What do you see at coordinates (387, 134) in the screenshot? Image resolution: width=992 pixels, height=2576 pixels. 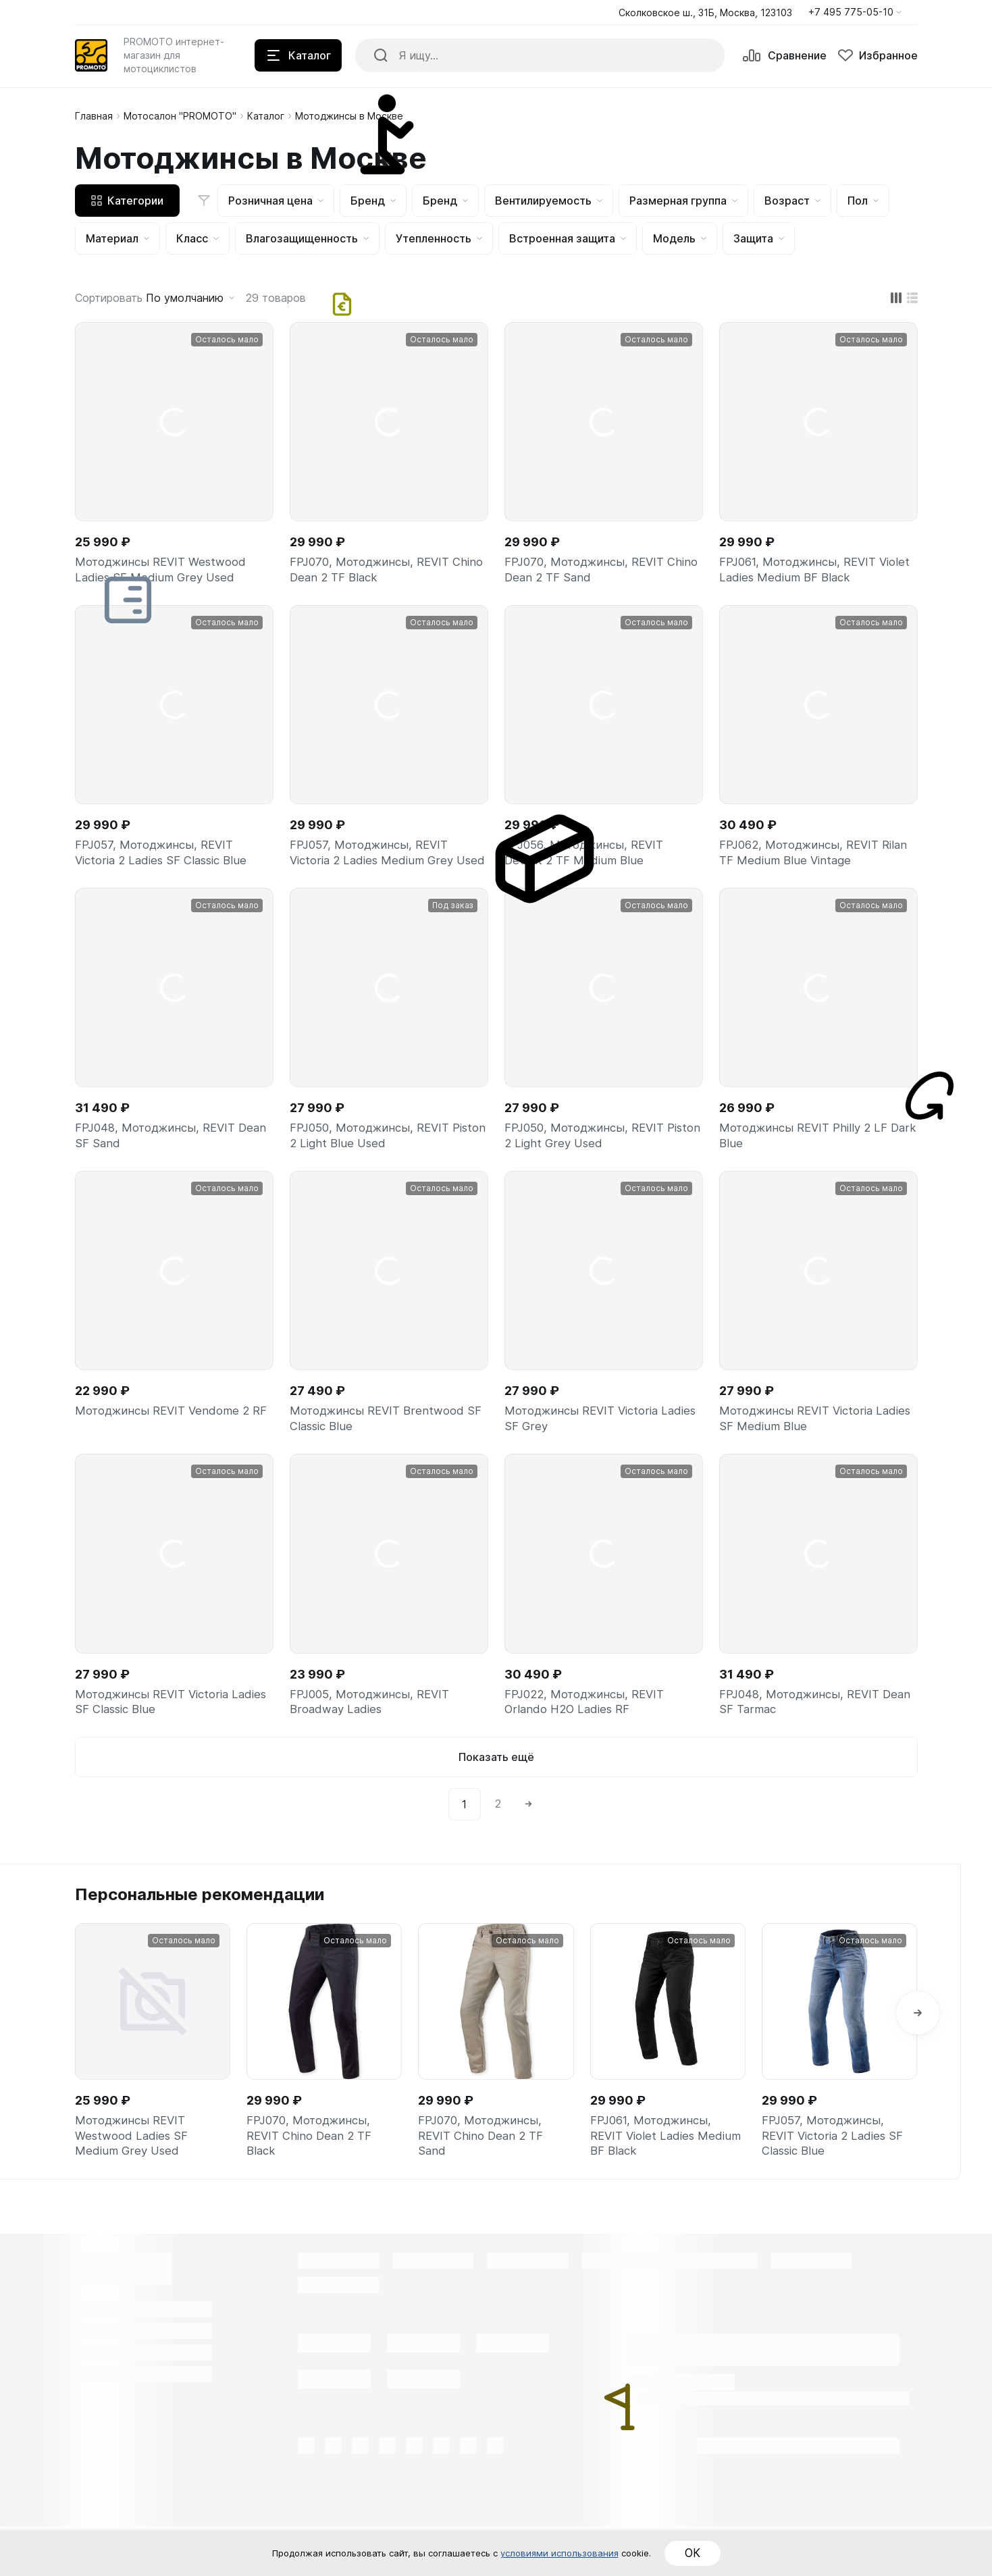 I see `access prayer or meditation features` at bounding box center [387, 134].